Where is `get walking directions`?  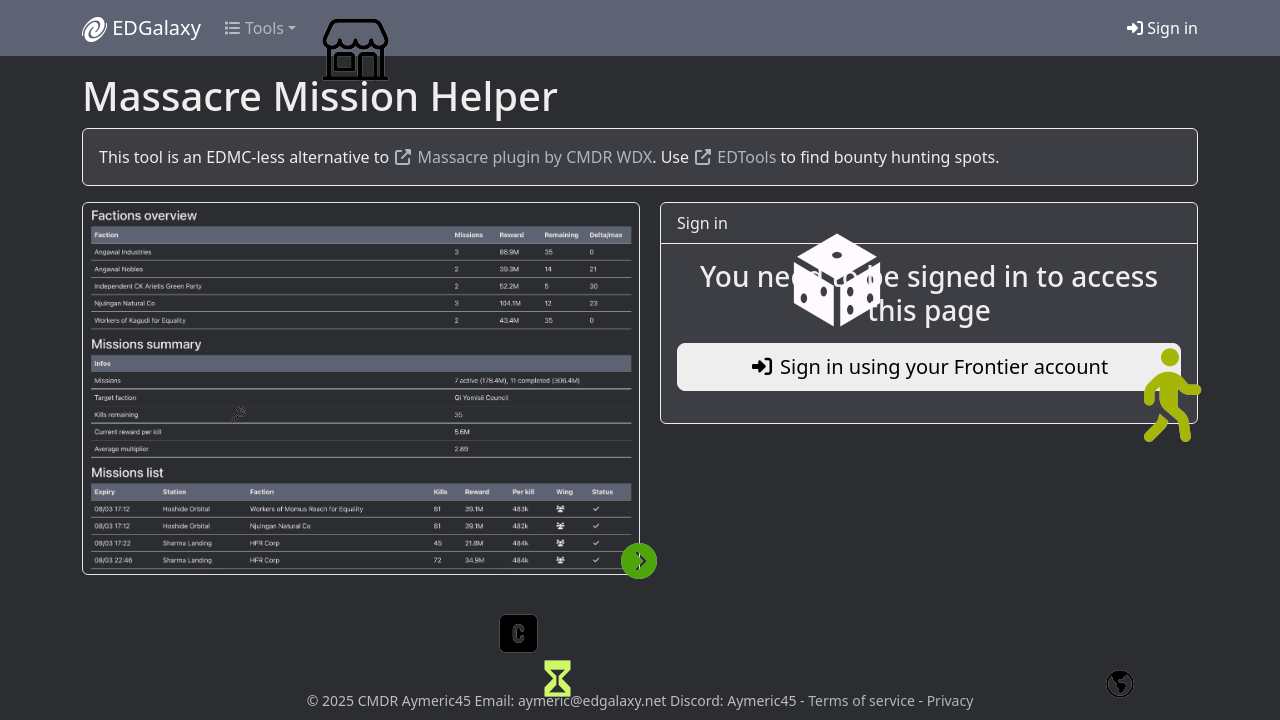
get walking directions is located at coordinates (1170, 395).